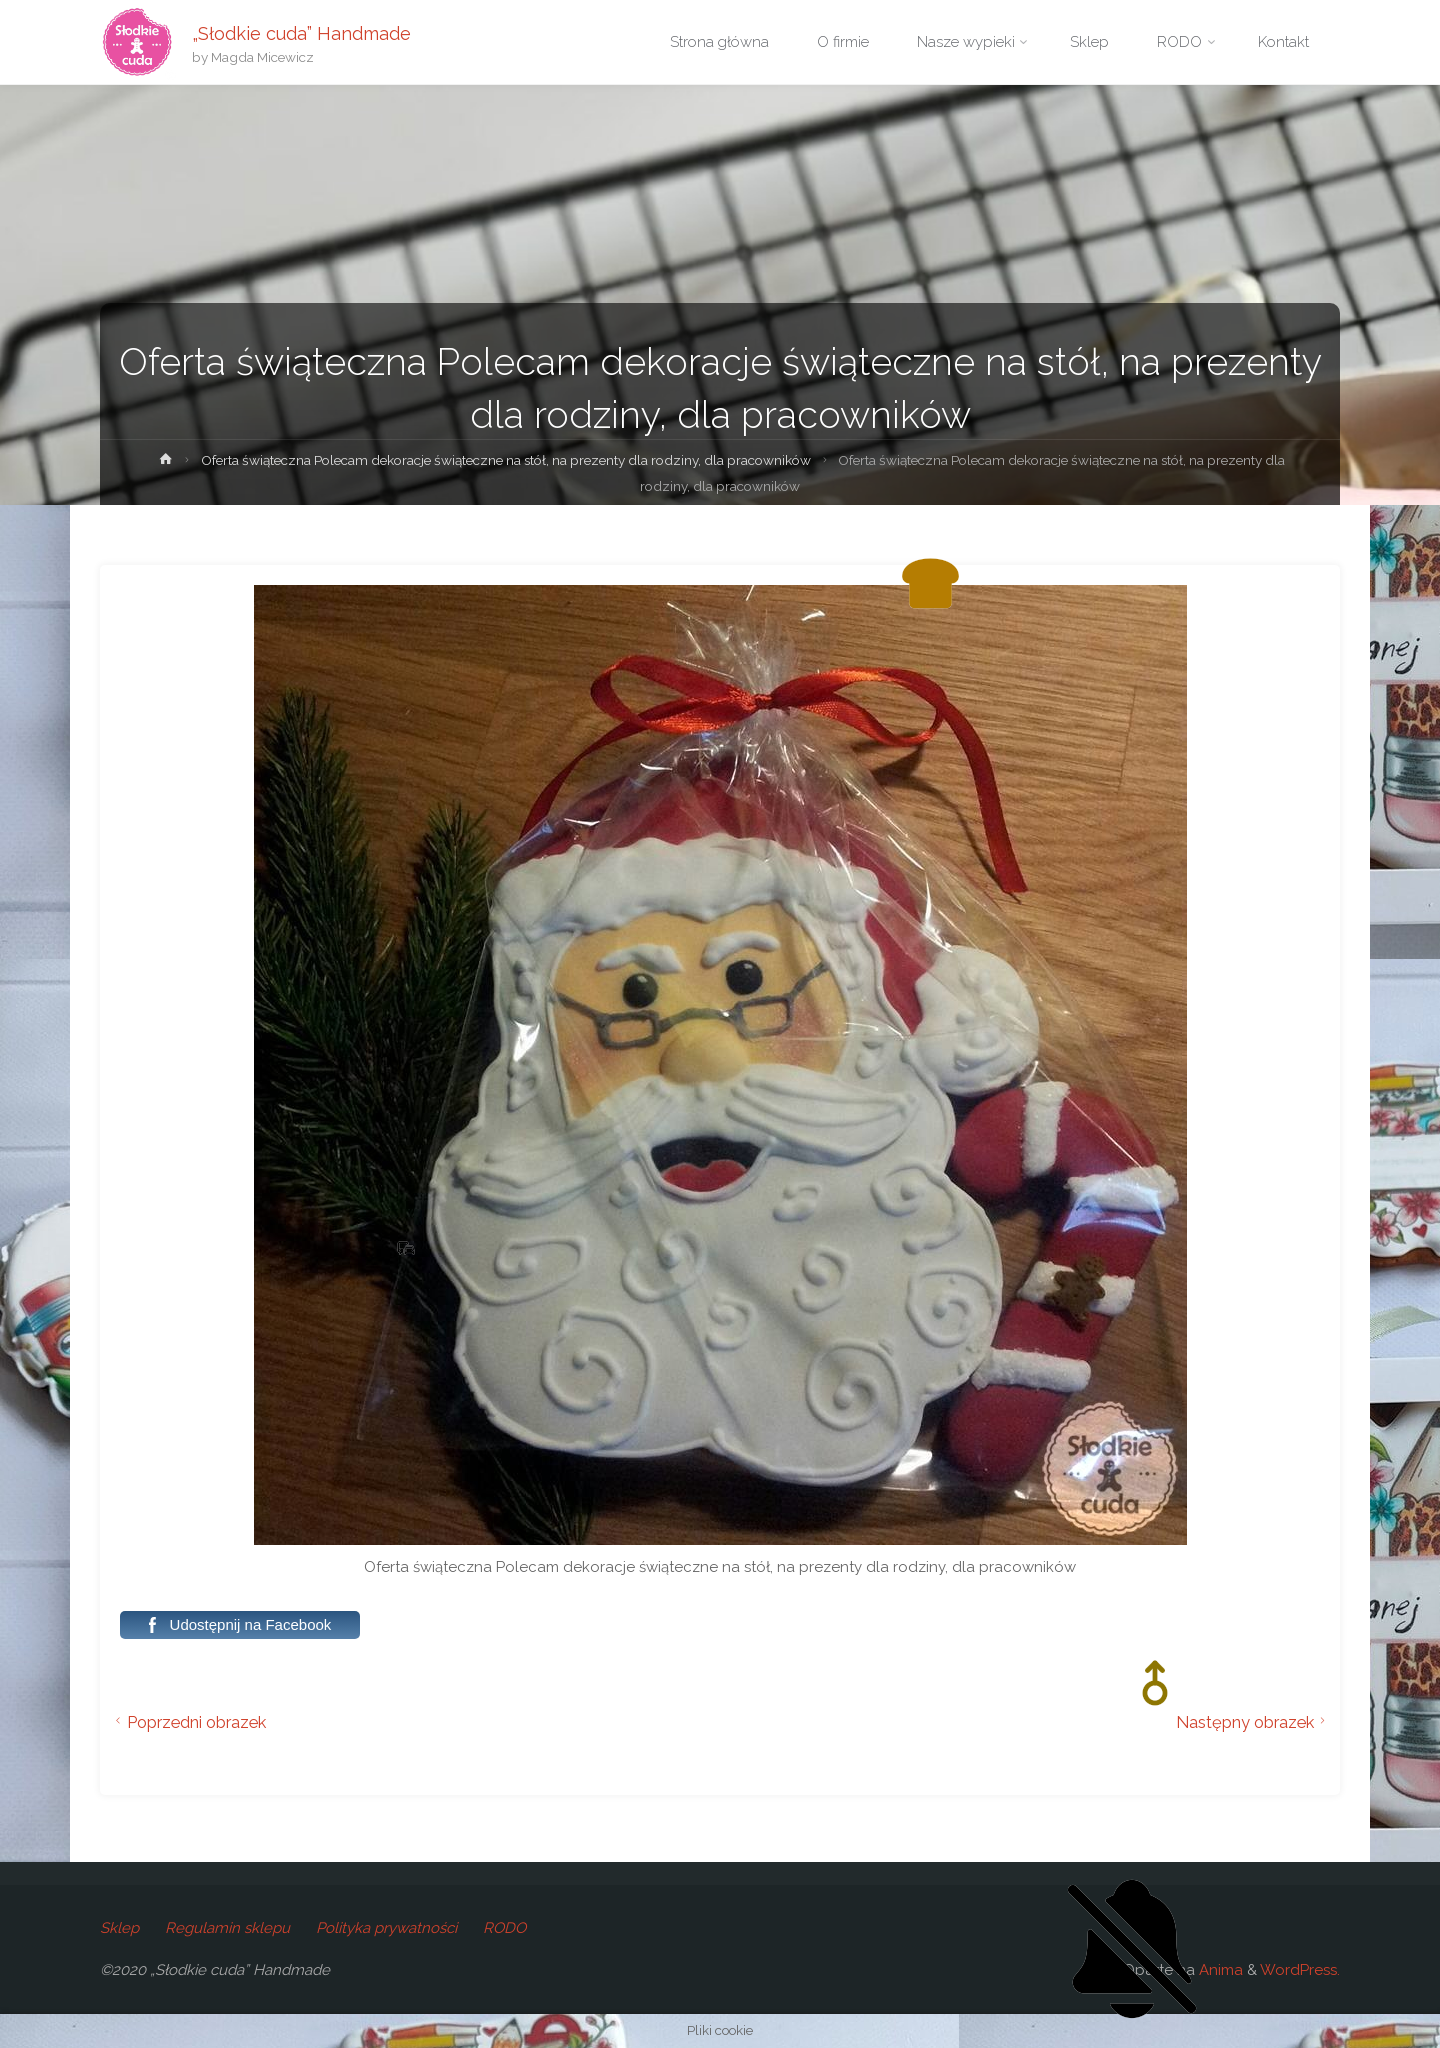 This screenshot has width=1440, height=2048. What do you see at coordinates (1132, 1949) in the screenshot?
I see `mute or disable notifications` at bounding box center [1132, 1949].